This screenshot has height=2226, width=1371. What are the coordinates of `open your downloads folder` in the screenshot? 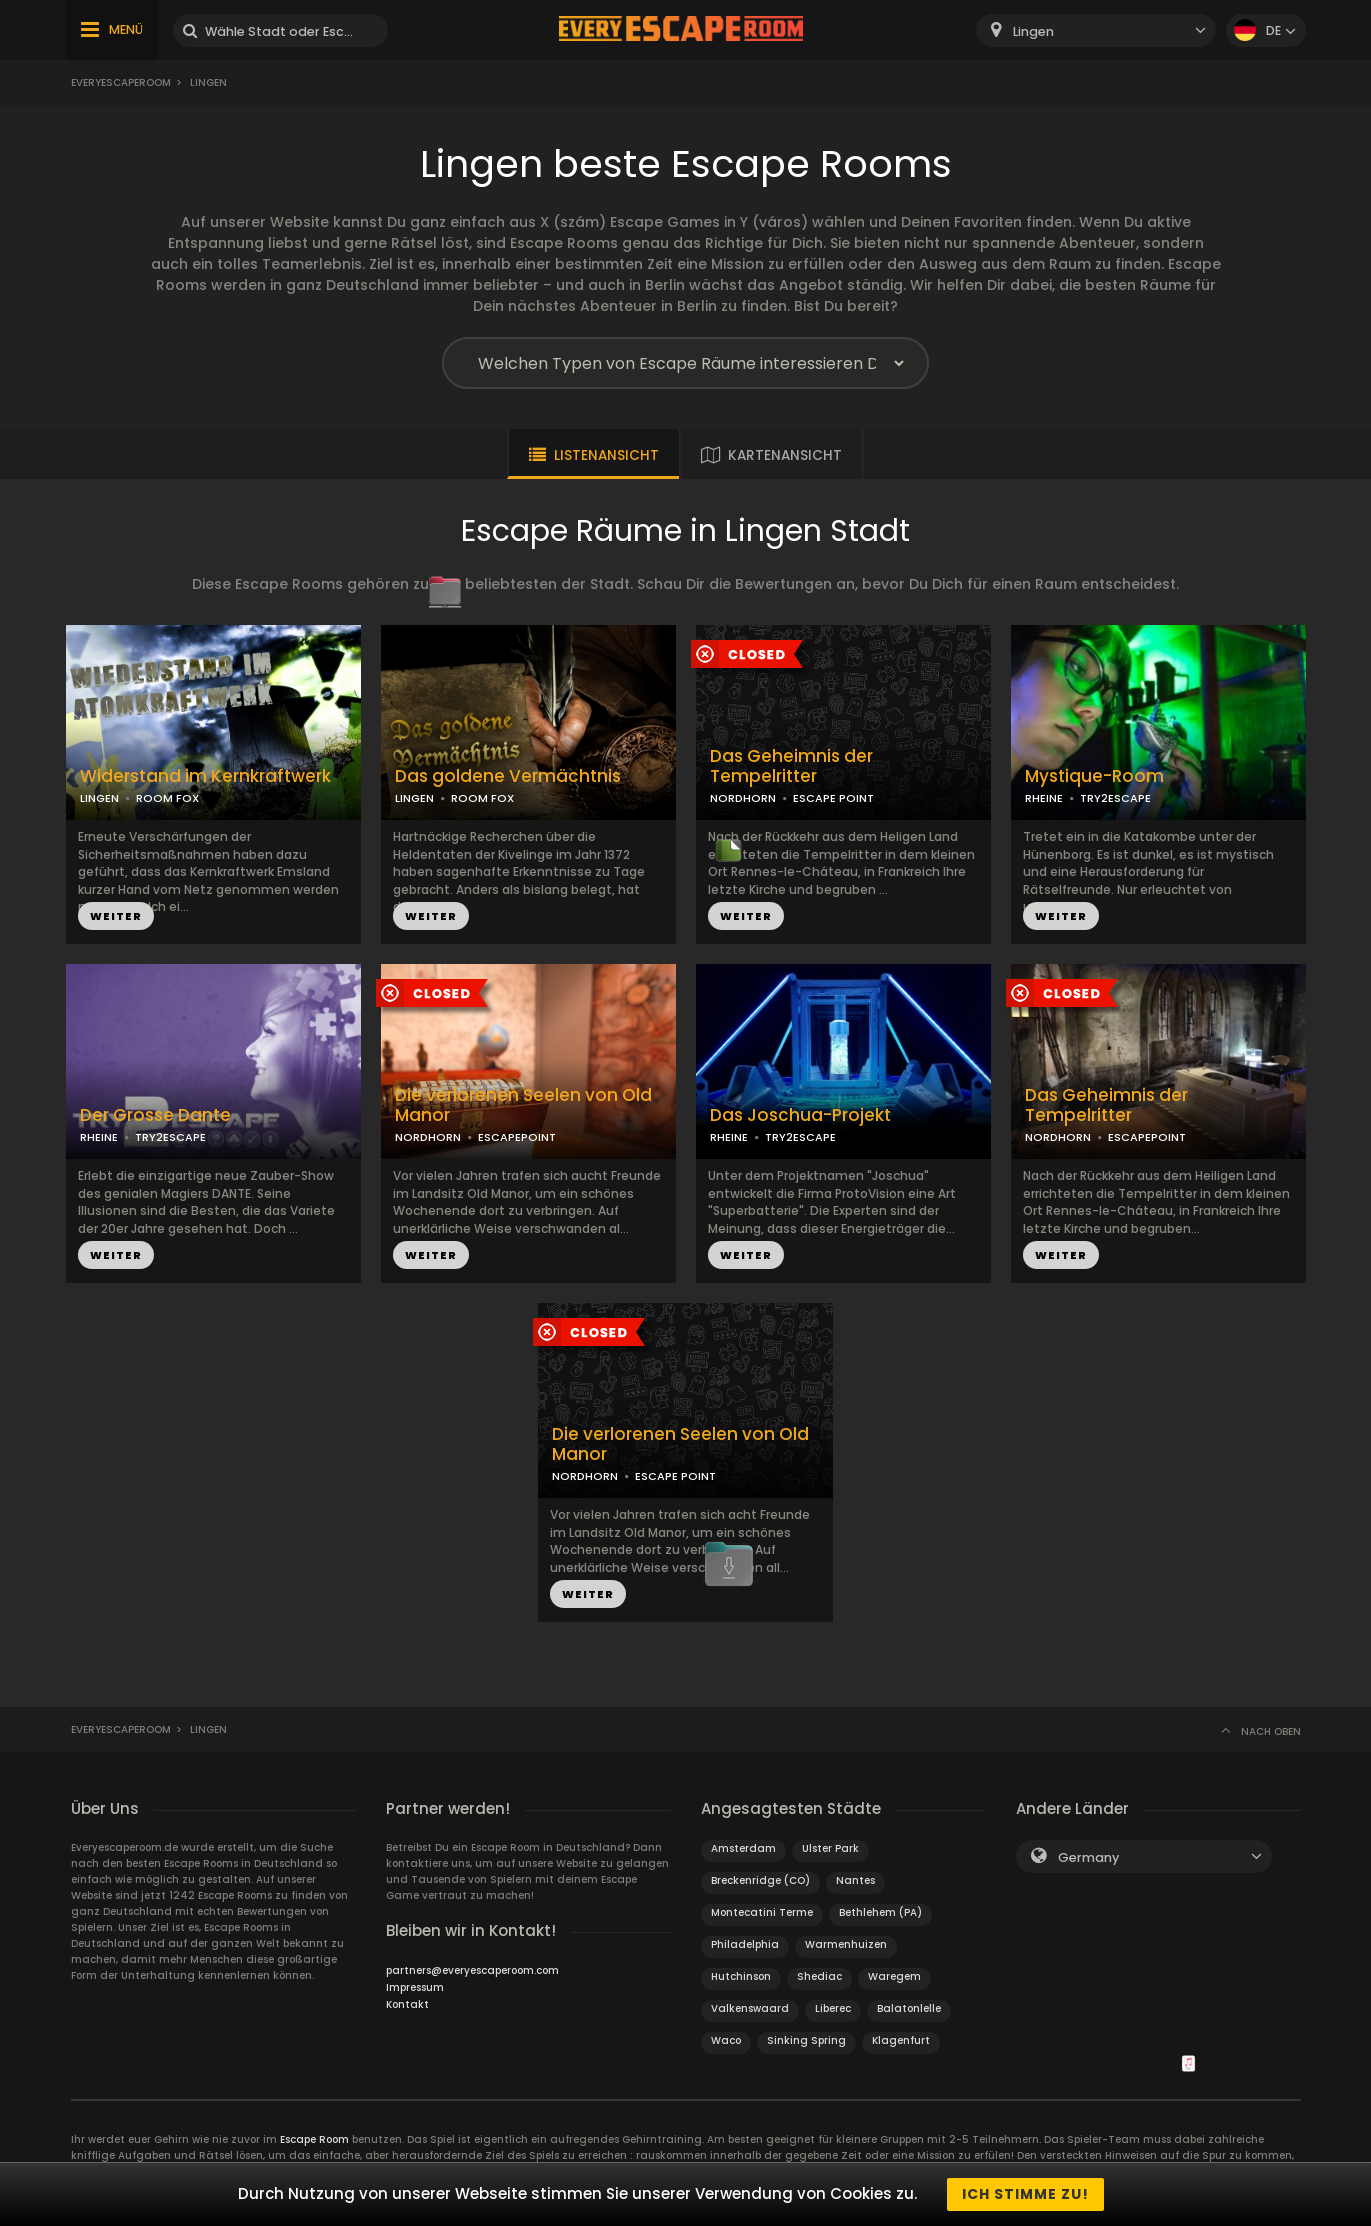 It's located at (729, 1564).